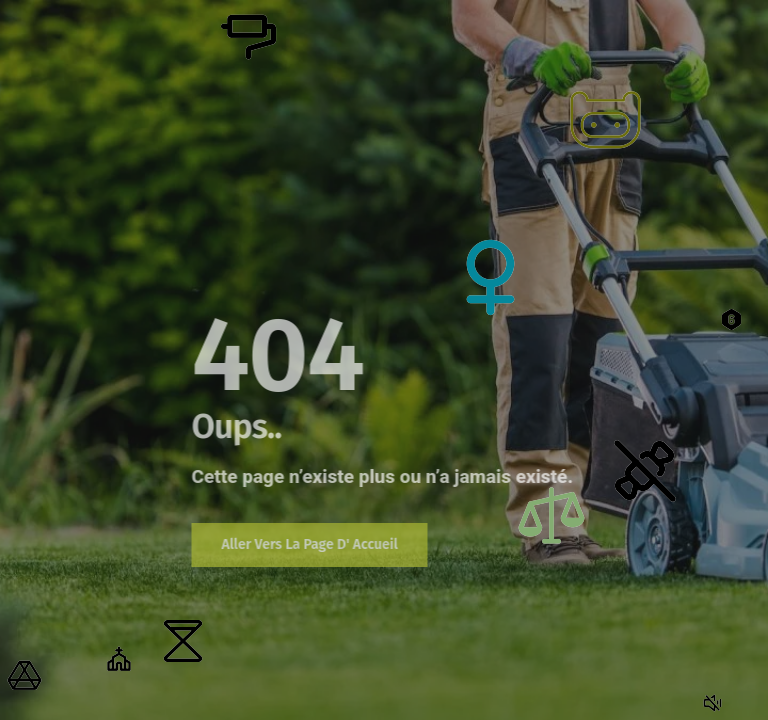 Image resolution: width=768 pixels, height=720 pixels. Describe the element at coordinates (490, 275) in the screenshot. I see `select femme gender identity` at that location.